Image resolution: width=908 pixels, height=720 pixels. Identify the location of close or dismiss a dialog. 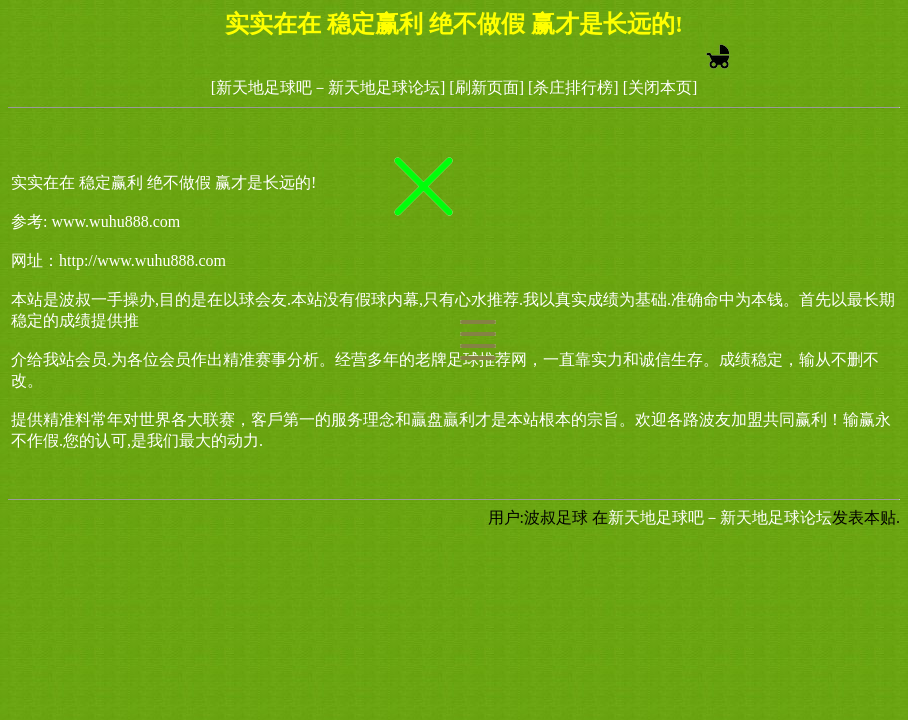
(423, 186).